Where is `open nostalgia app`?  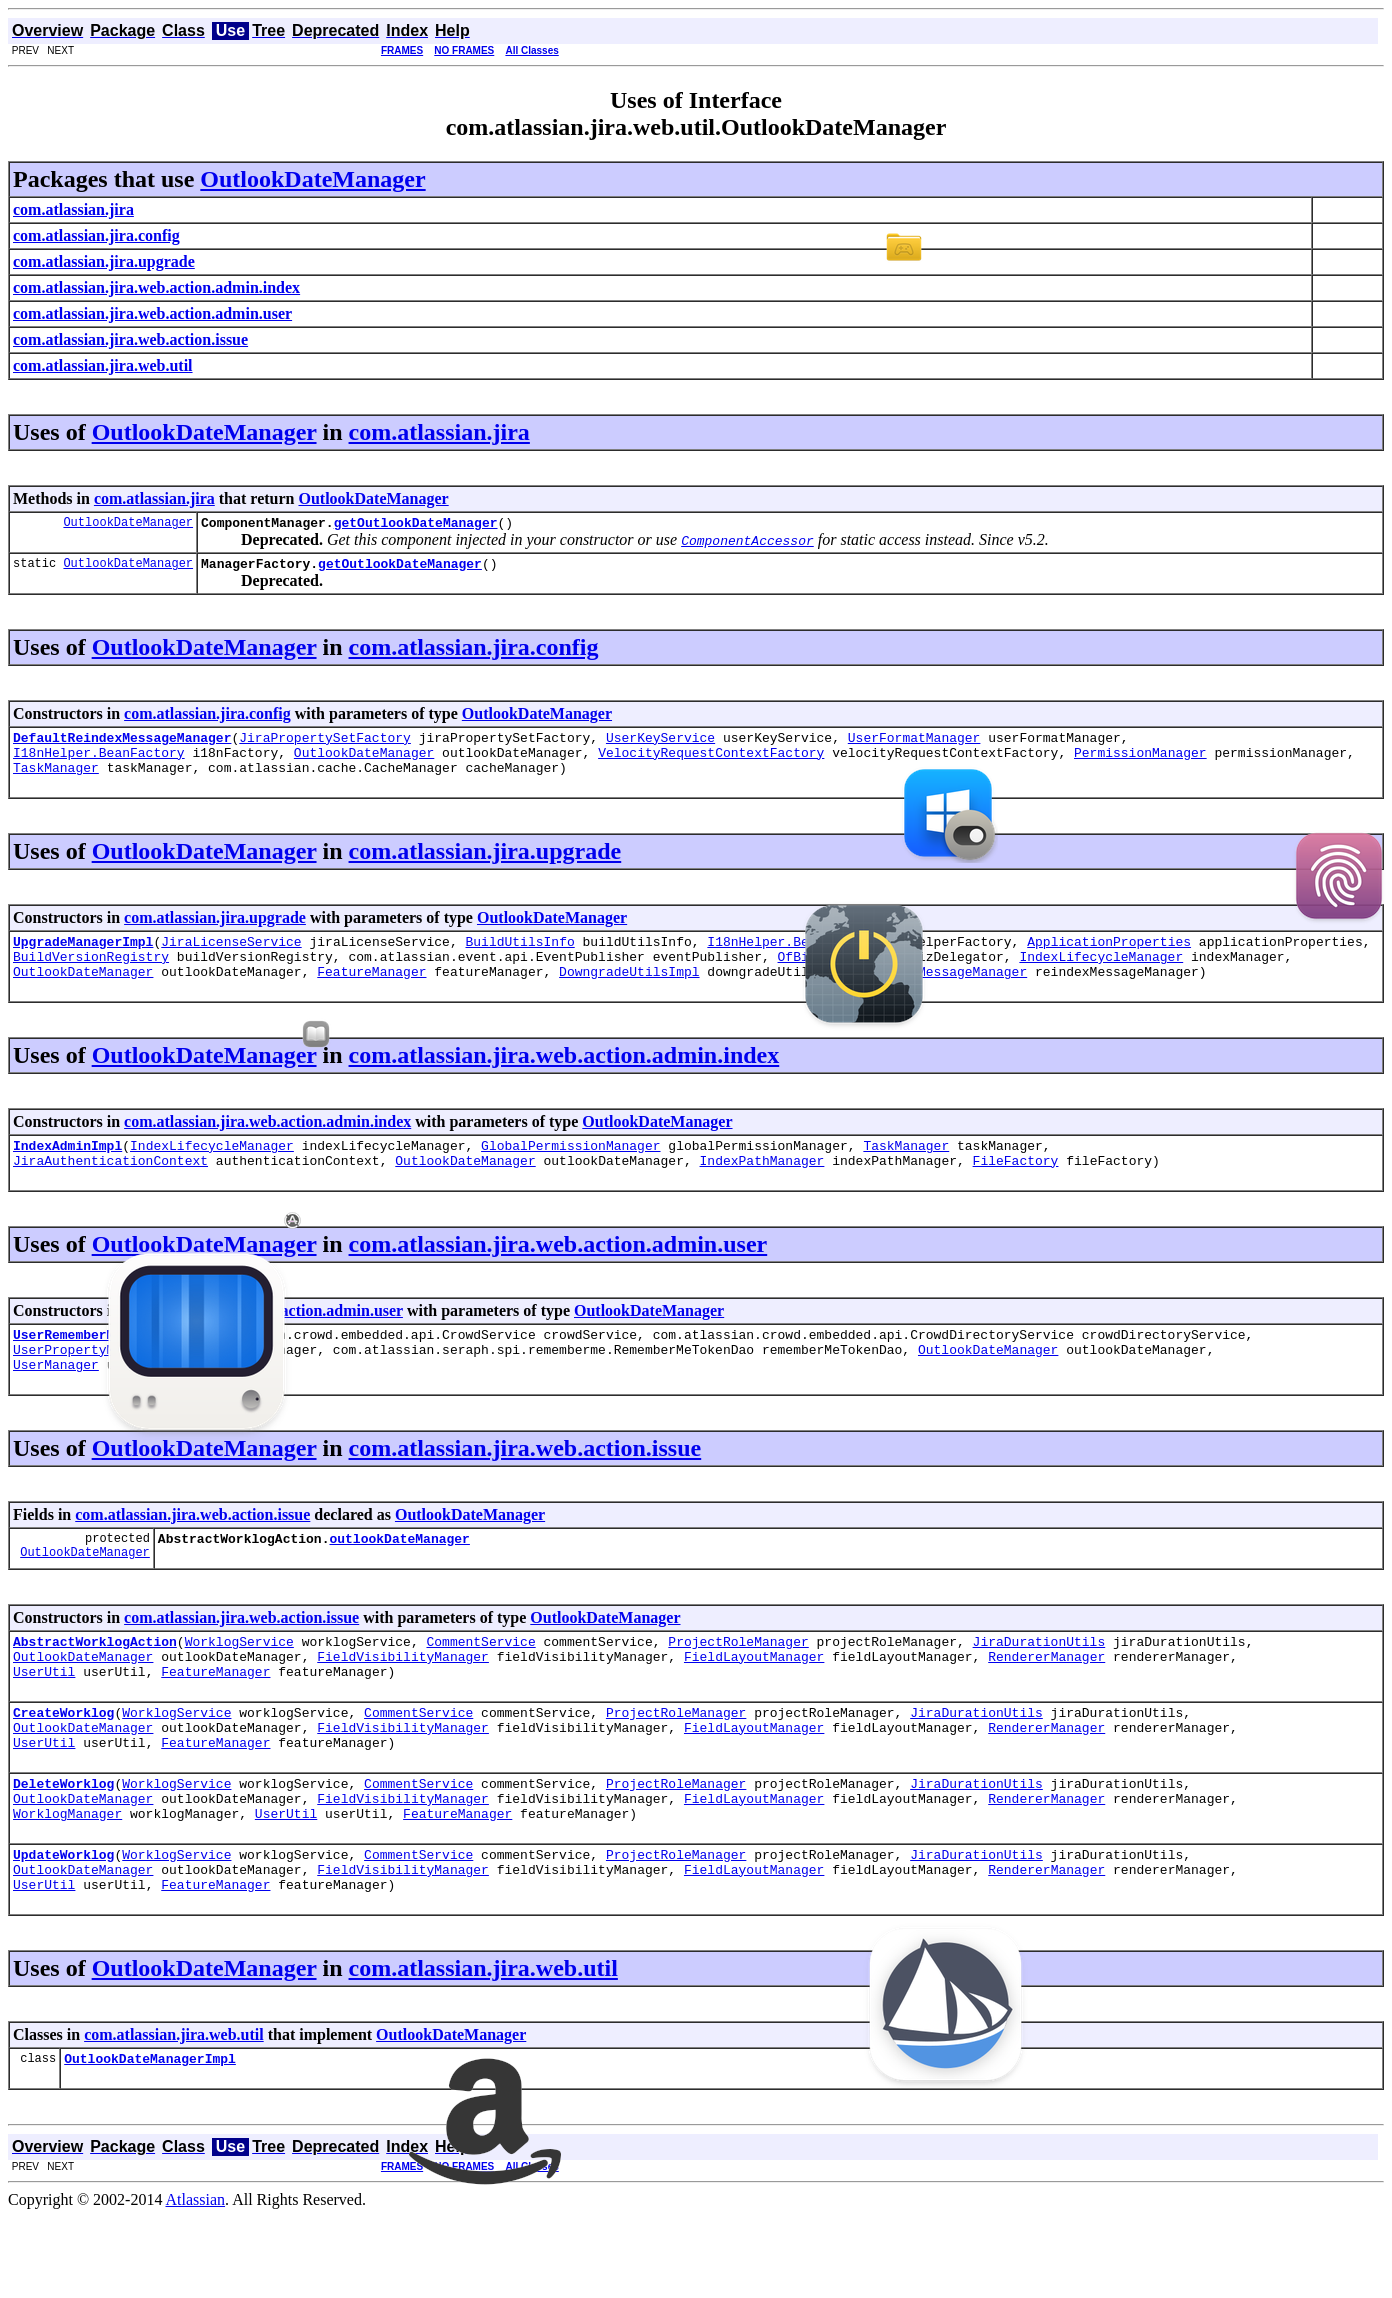
open nostalgia app is located at coordinates (196, 1341).